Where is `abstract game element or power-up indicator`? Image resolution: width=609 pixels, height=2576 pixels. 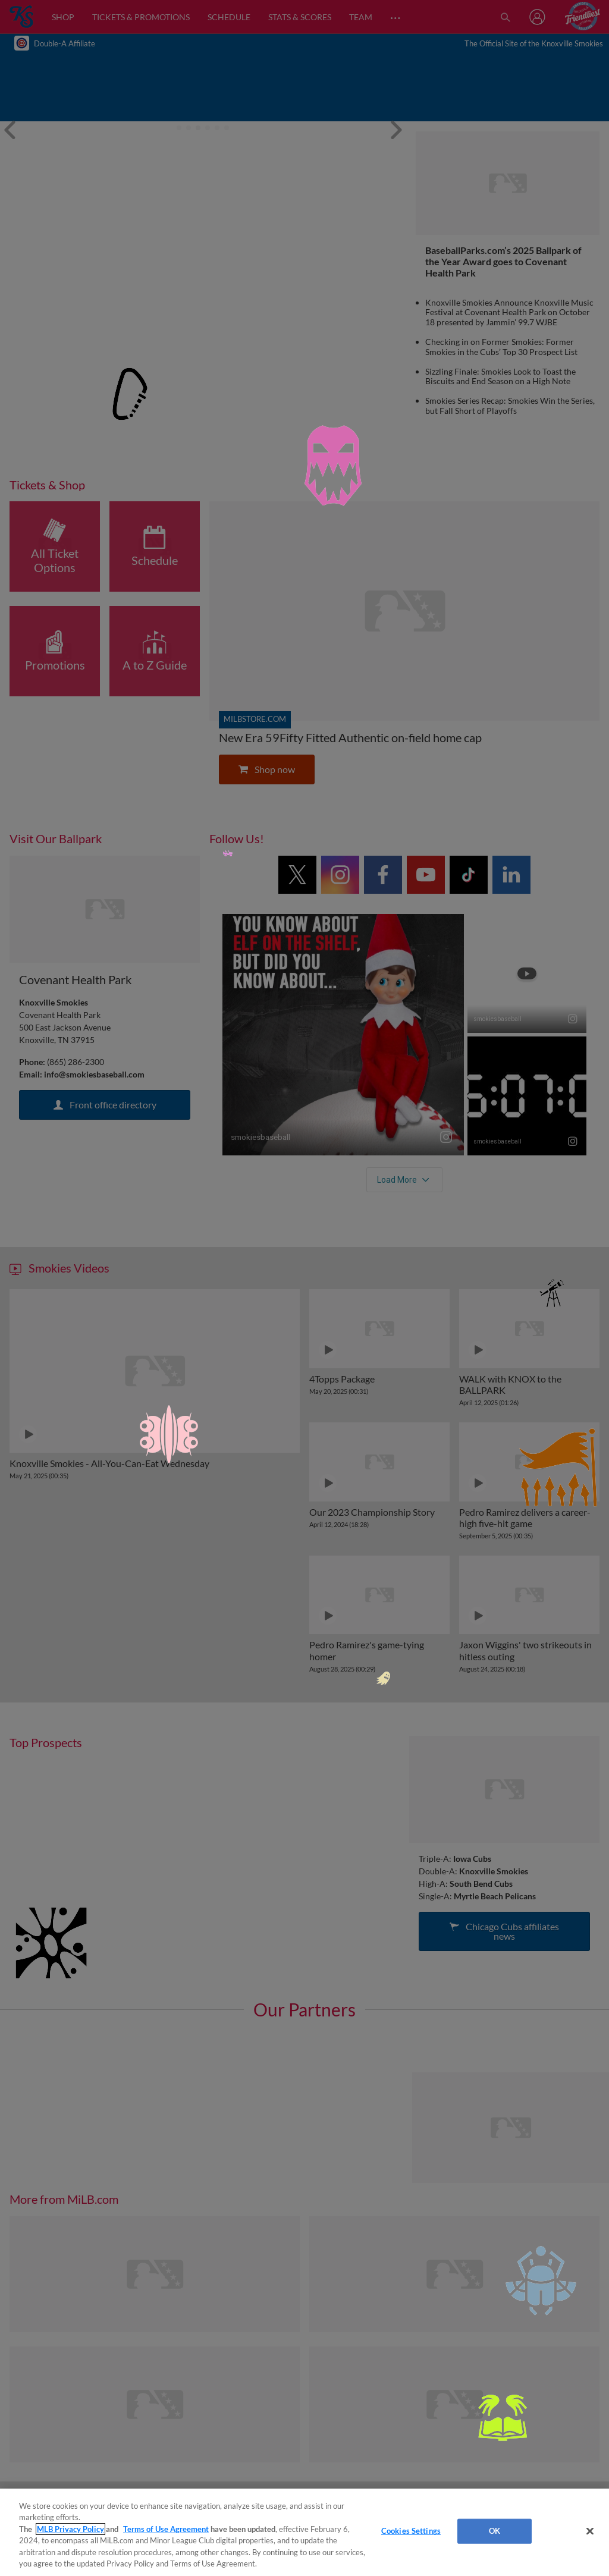 abstract game element or power-up indicator is located at coordinates (169, 1434).